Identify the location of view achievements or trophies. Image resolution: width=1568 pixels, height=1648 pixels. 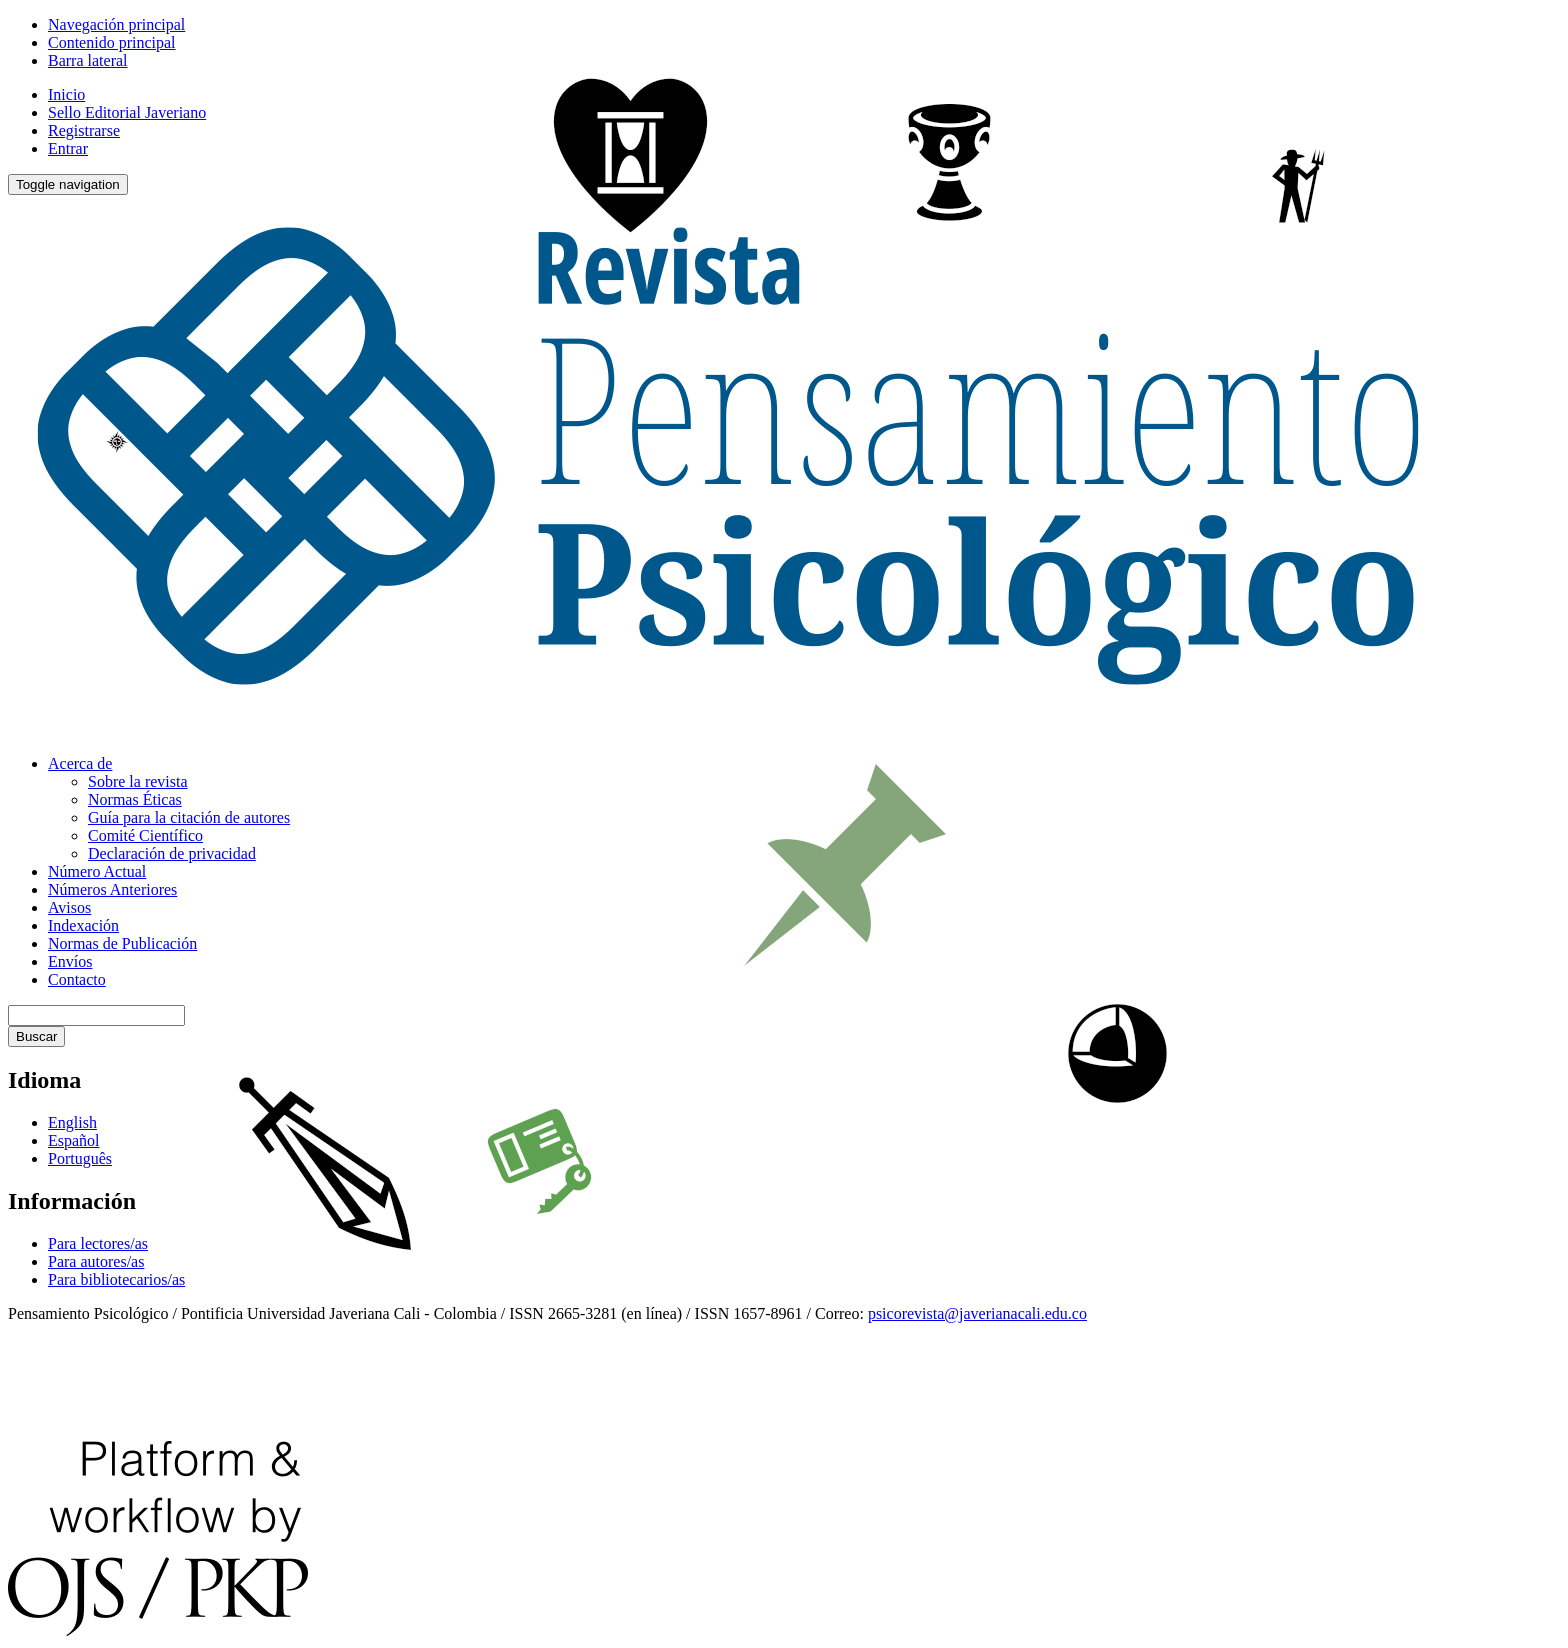
(948, 163).